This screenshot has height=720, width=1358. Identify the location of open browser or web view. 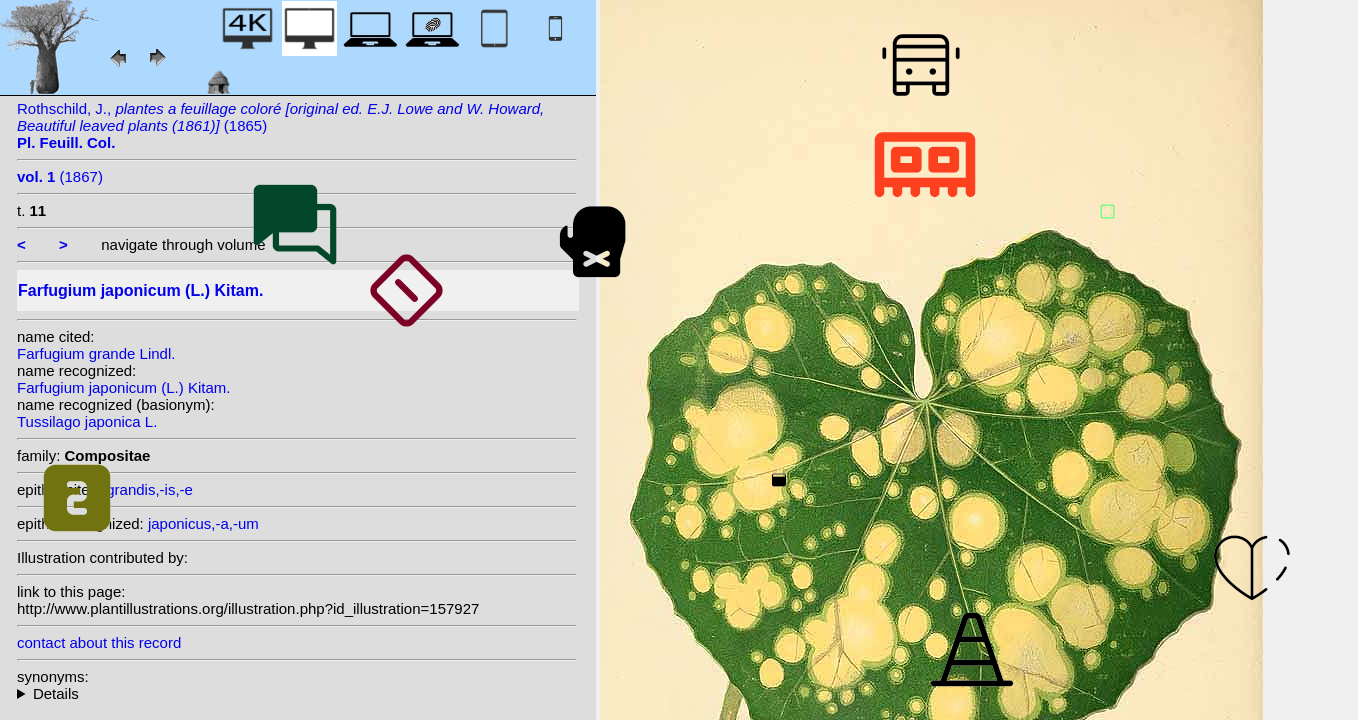
(779, 480).